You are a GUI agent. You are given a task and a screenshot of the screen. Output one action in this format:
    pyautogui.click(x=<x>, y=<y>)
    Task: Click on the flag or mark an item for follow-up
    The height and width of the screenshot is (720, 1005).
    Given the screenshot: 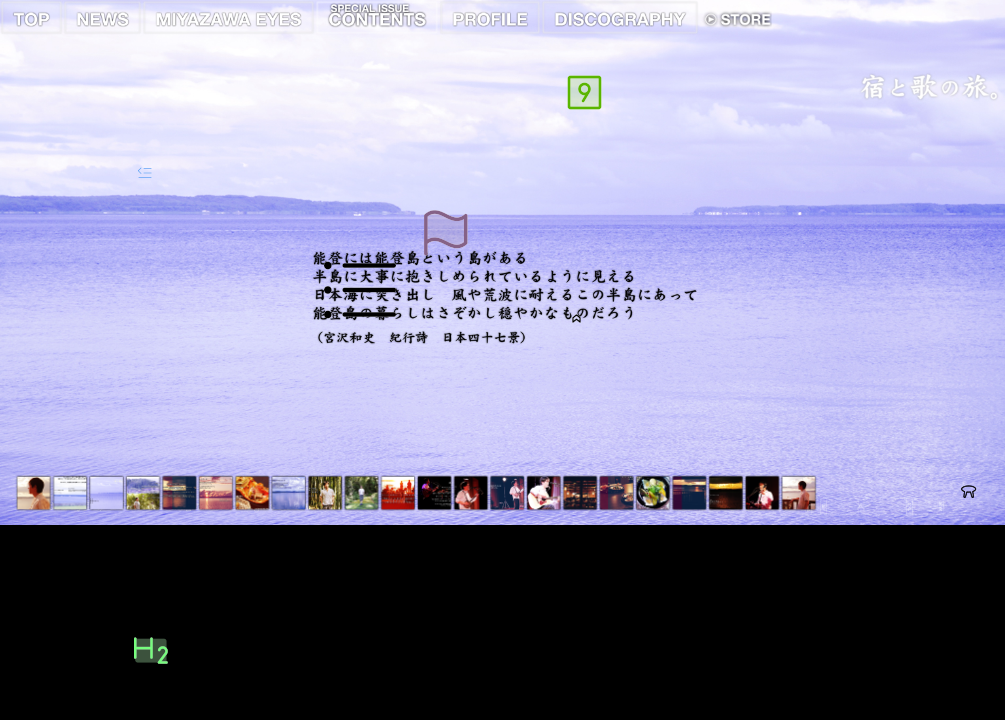 What is the action you would take?
    pyautogui.click(x=444, y=232)
    